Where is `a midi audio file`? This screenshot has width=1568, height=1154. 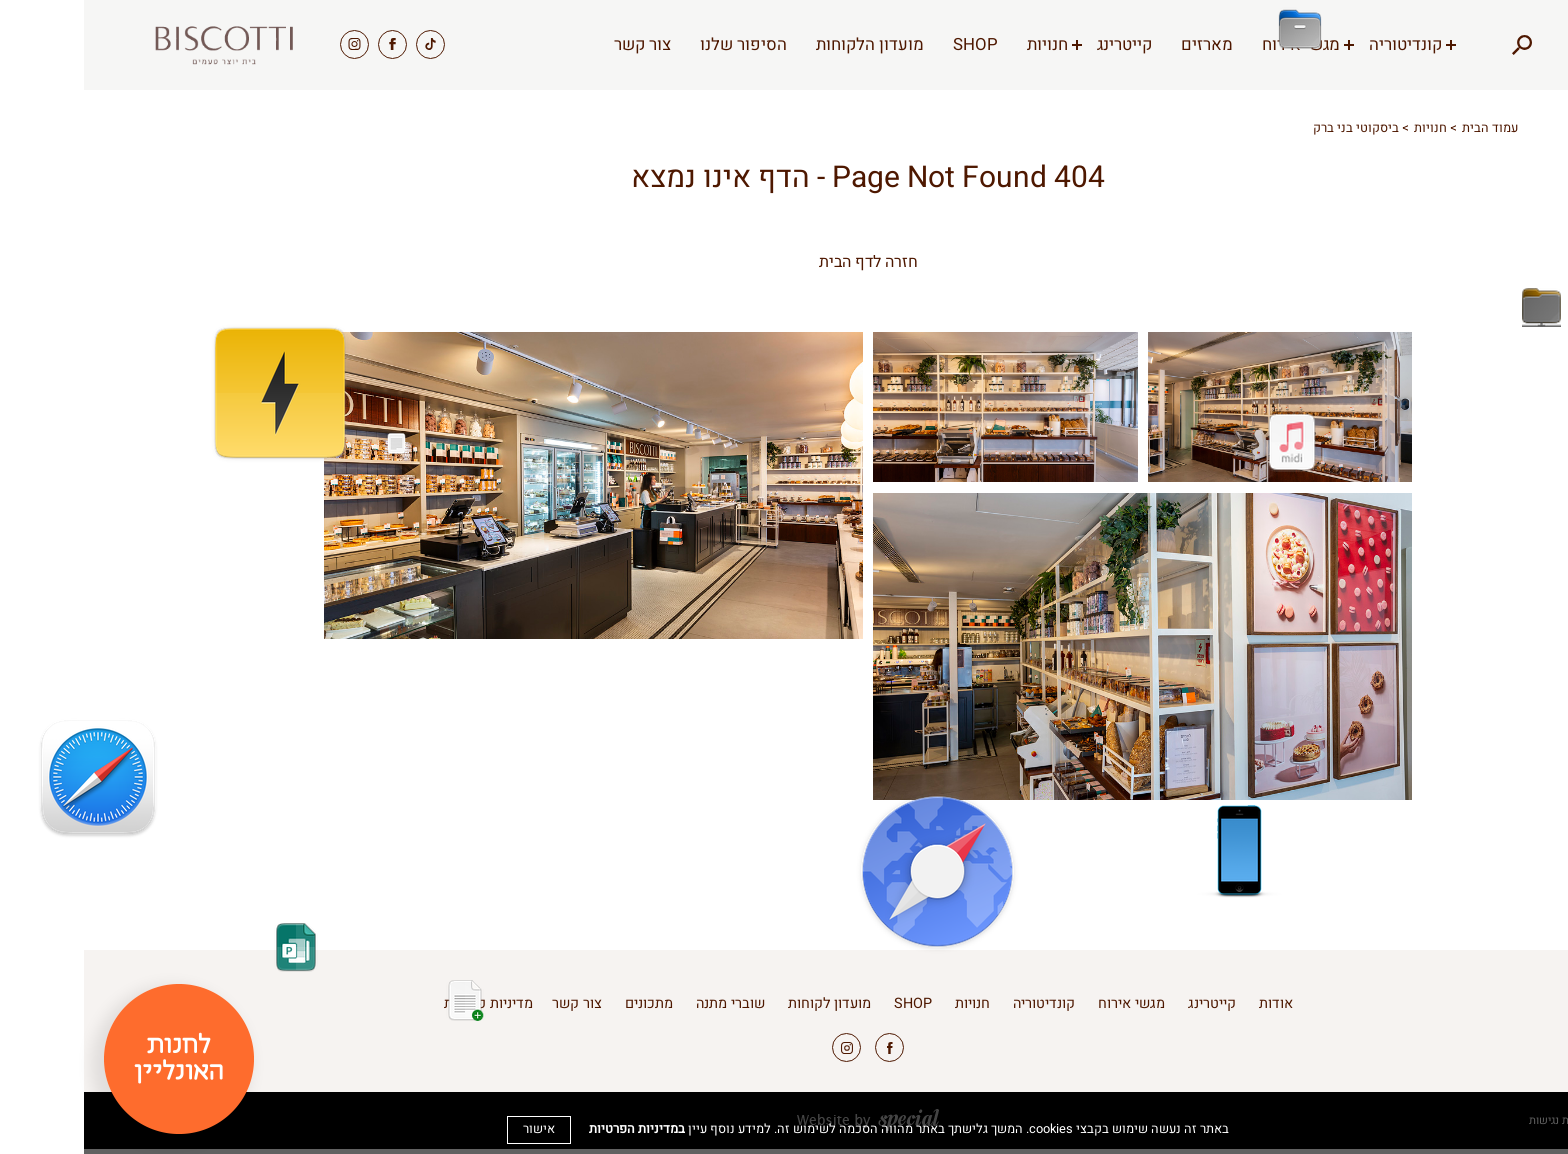 a midi audio file is located at coordinates (1292, 442).